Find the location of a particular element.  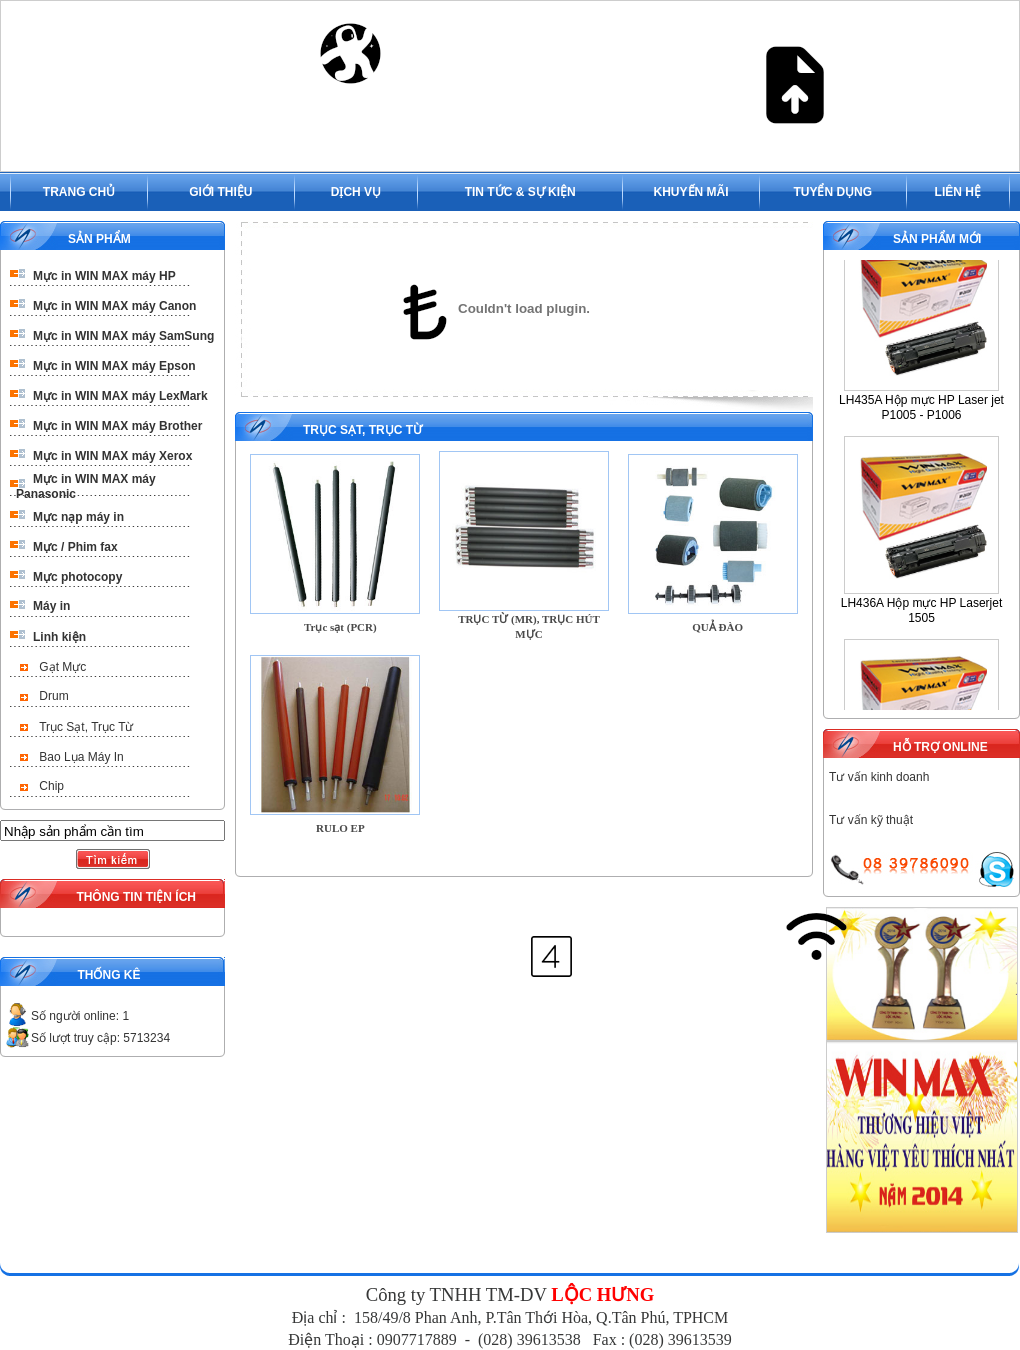

select option number four is located at coordinates (551, 956).